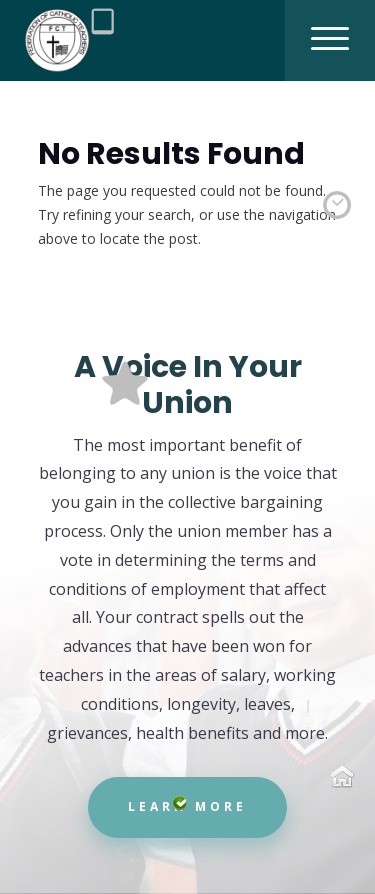  Describe the element at coordinates (180, 803) in the screenshot. I see `indicates a default or selected item` at that location.